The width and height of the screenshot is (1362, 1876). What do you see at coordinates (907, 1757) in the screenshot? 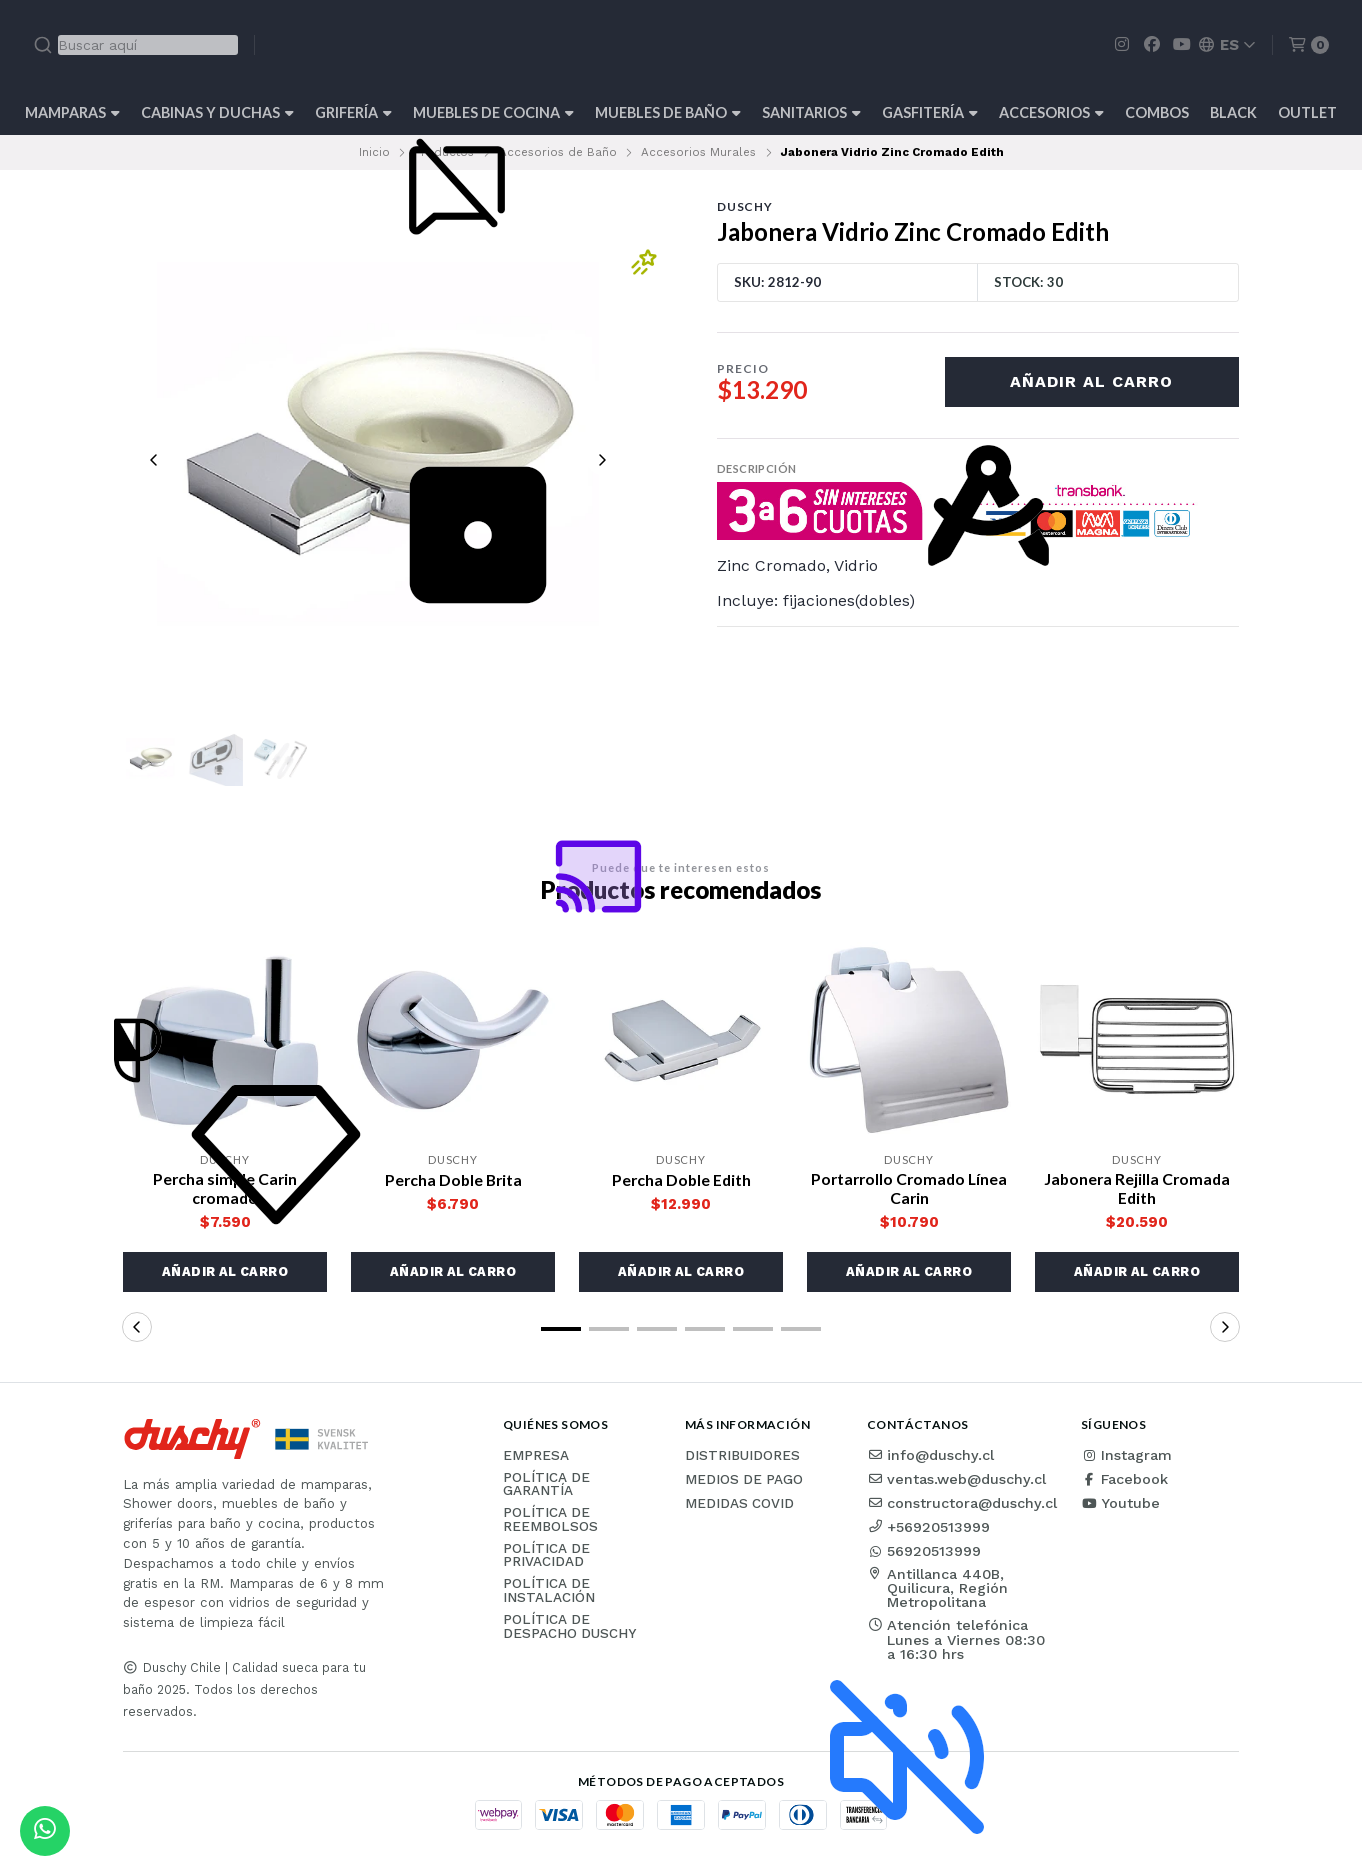
I see `mute audio or sound` at bounding box center [907, 1757].